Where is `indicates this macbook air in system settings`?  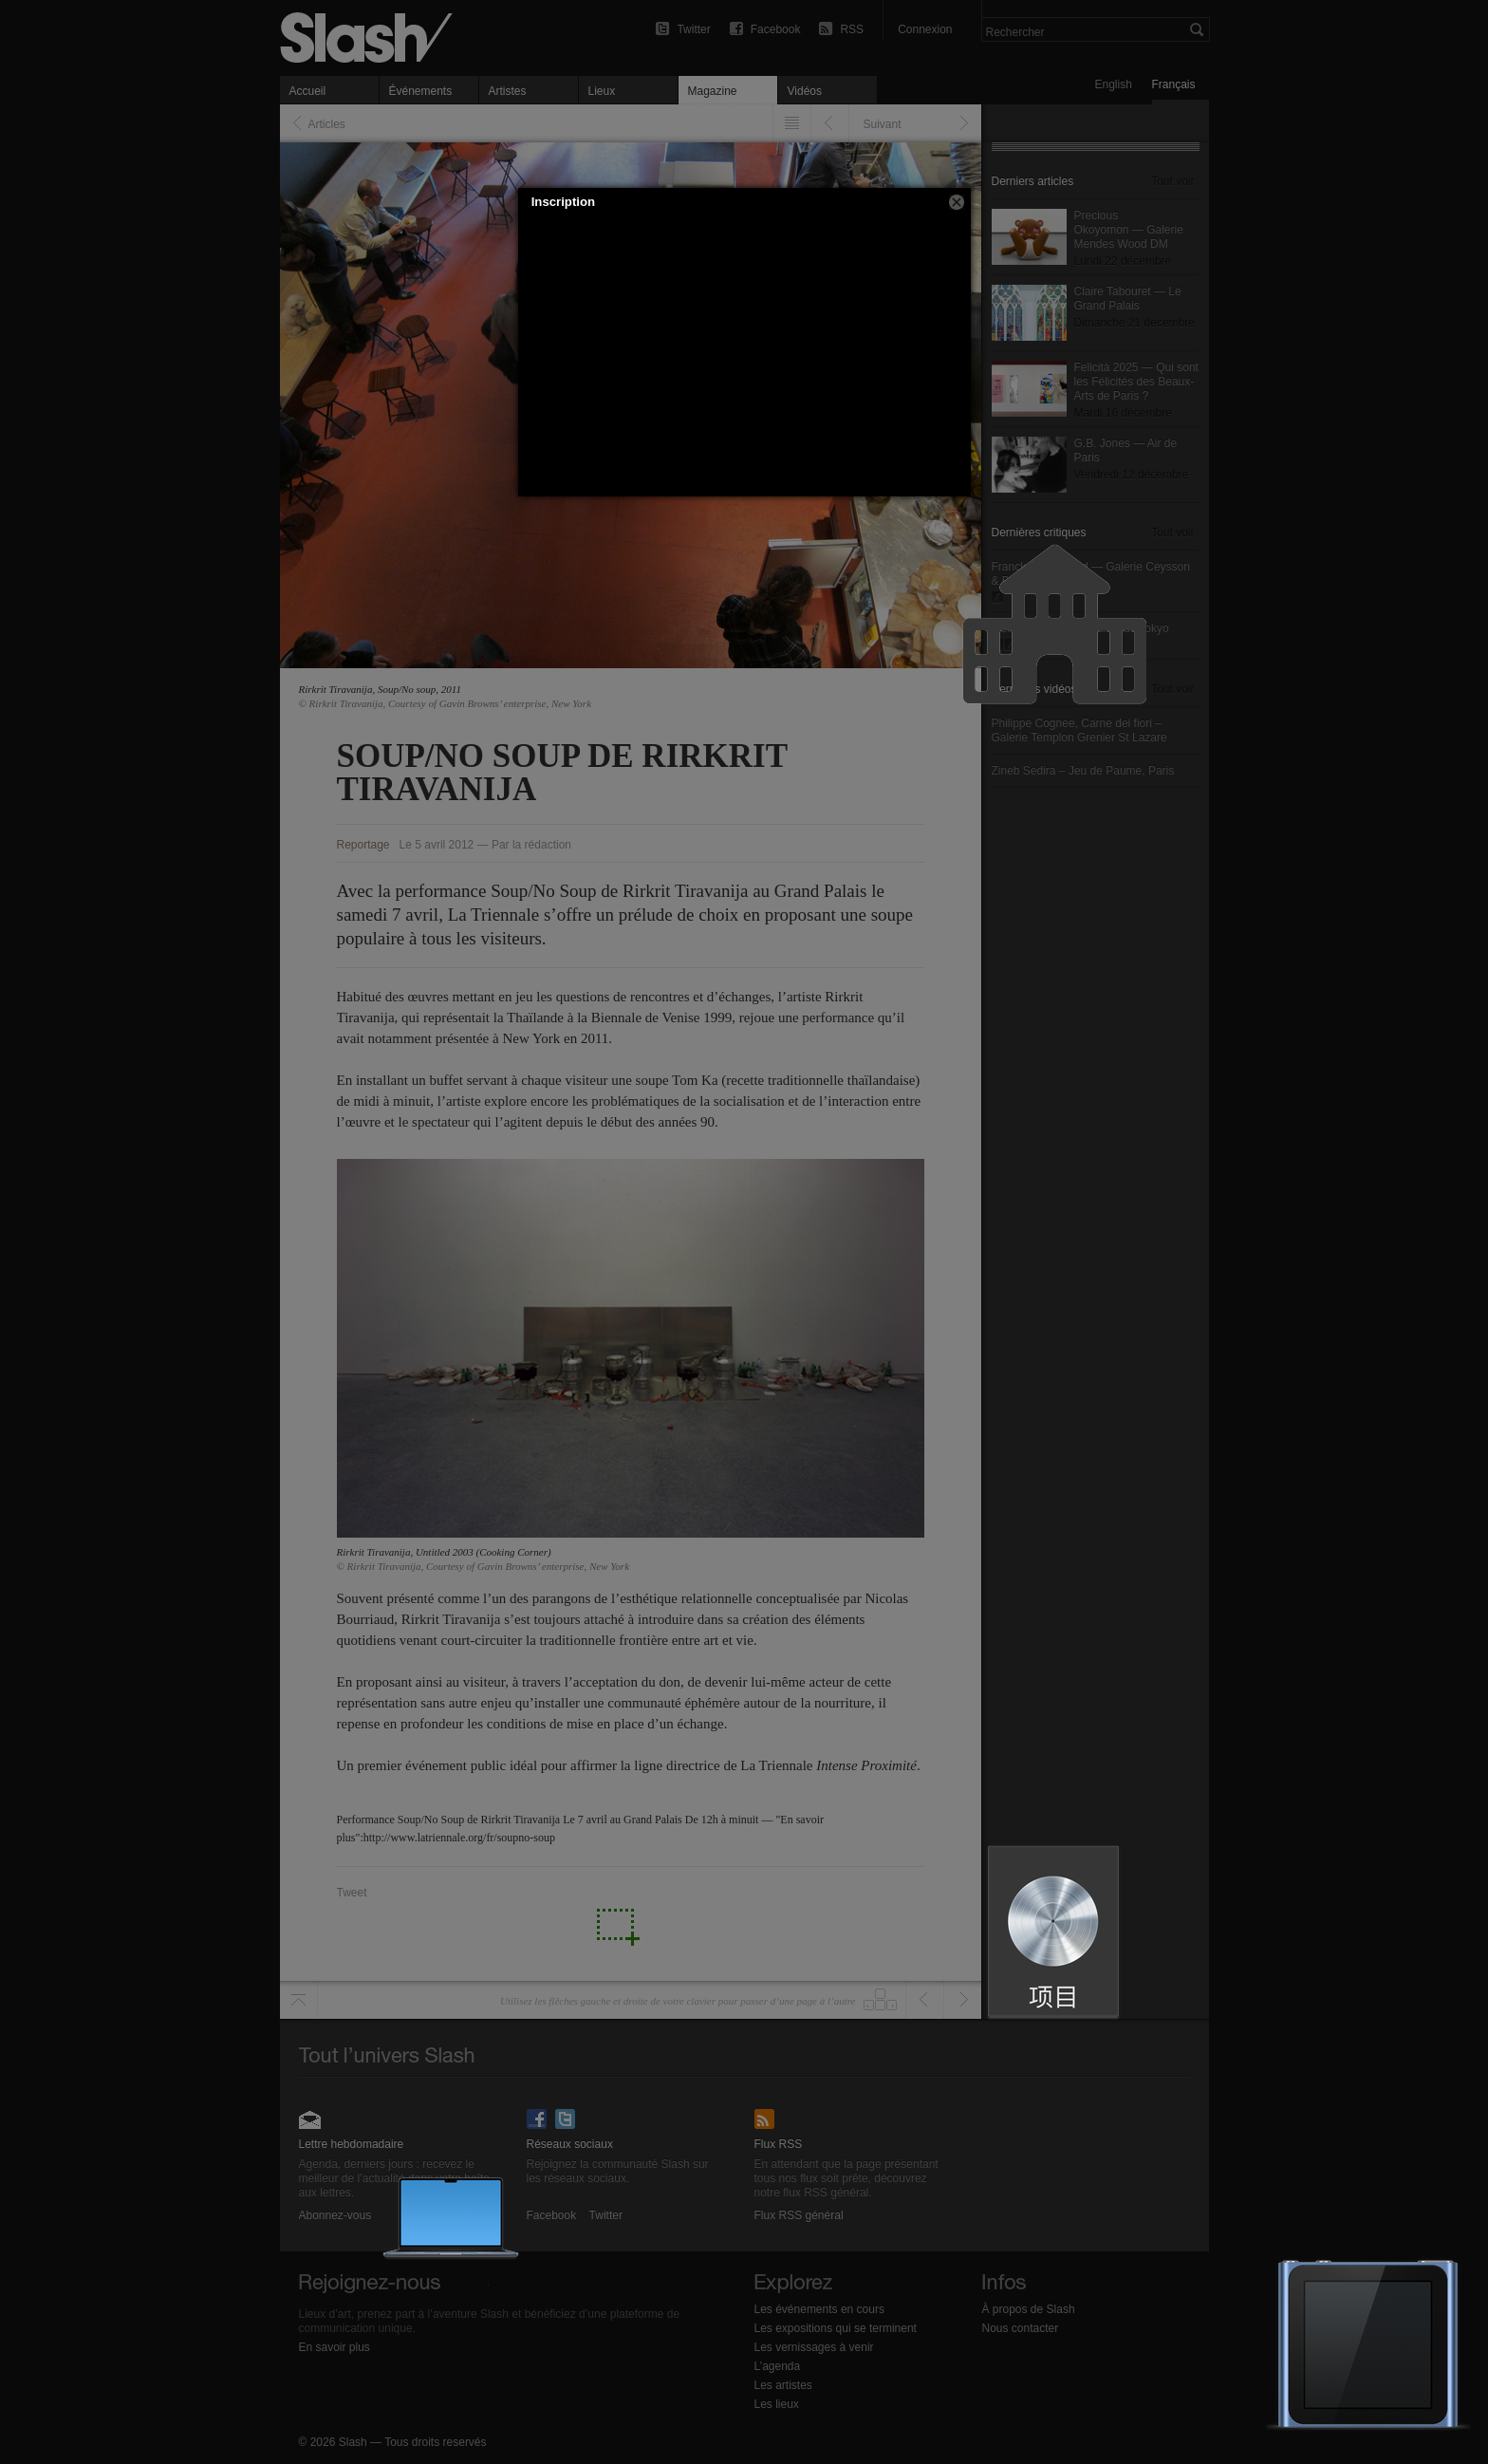
indicates this macbook air in system settings is located at coordinates (451, 2206).